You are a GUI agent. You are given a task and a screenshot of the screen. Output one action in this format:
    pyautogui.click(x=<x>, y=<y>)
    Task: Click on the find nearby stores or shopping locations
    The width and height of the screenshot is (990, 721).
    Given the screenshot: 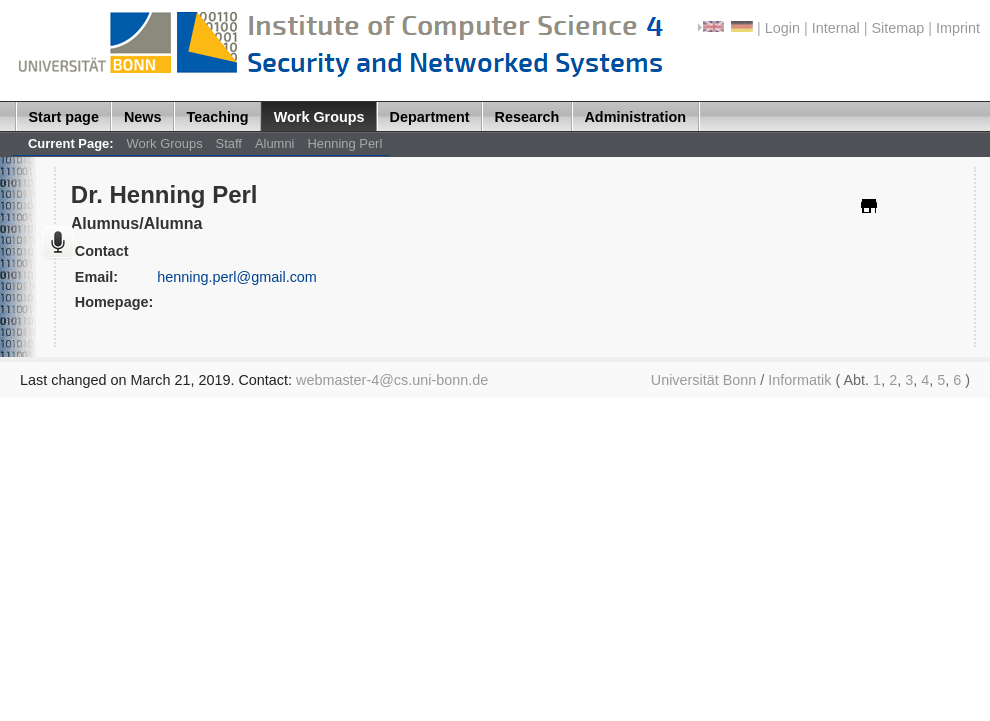 What is the action you would take?
    pyautogui.click(x=869, y=206)
    